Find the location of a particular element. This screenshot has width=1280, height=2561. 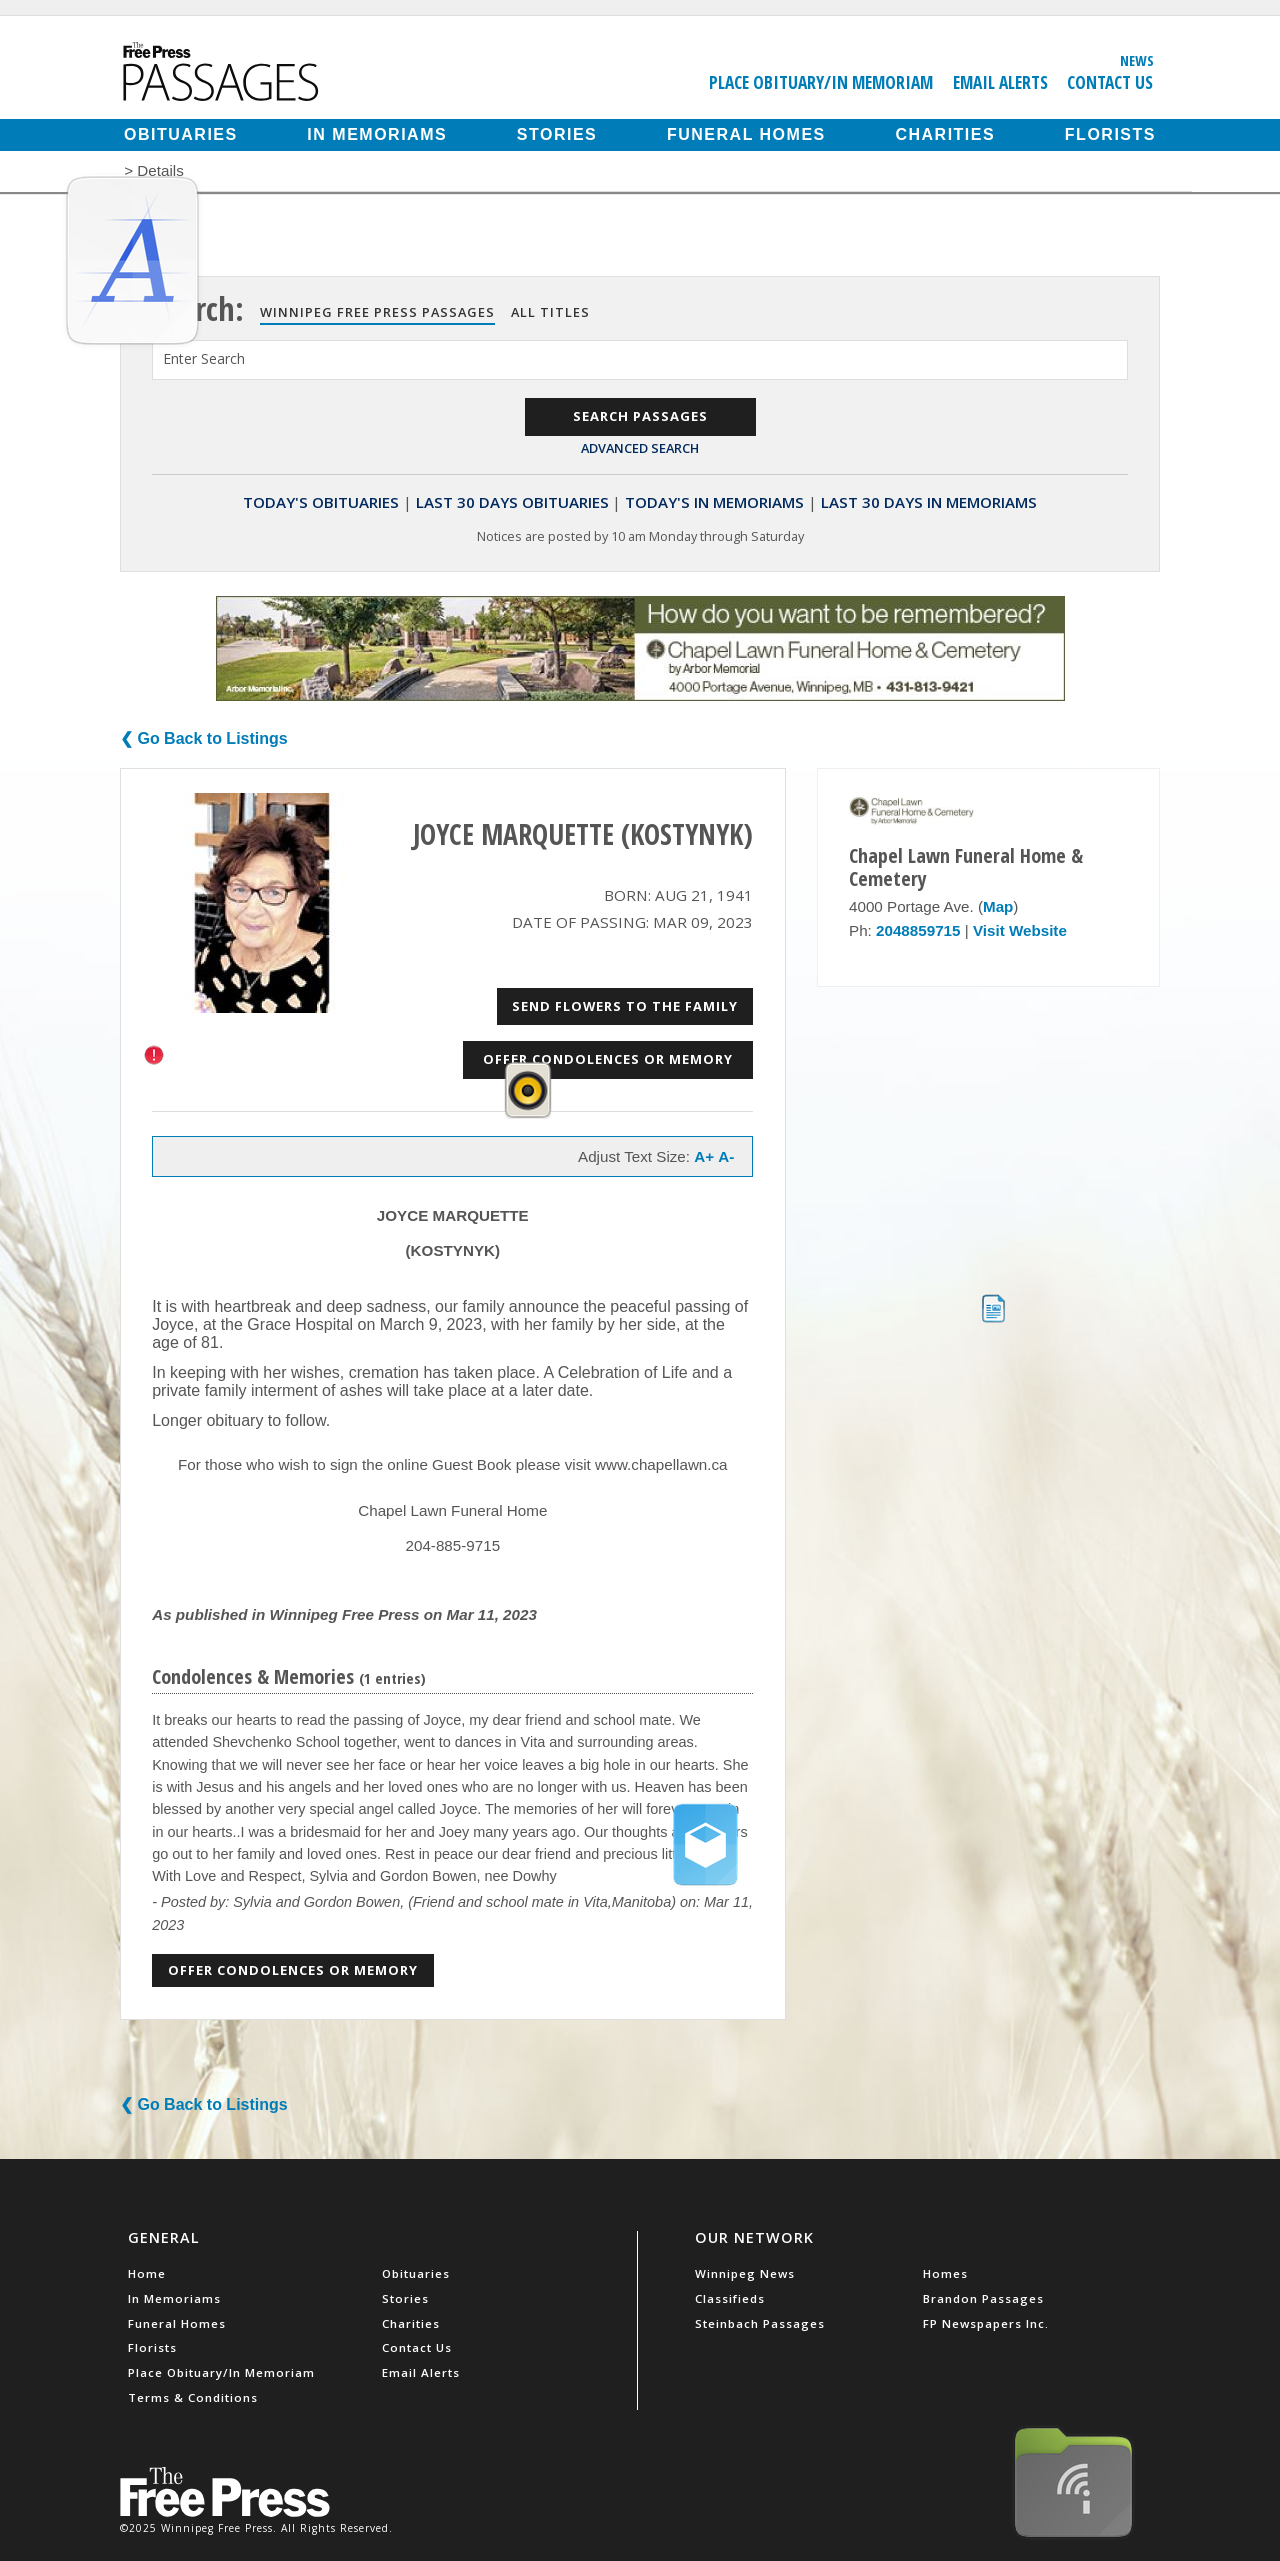

open a font file is located at coordinates (132, 260).